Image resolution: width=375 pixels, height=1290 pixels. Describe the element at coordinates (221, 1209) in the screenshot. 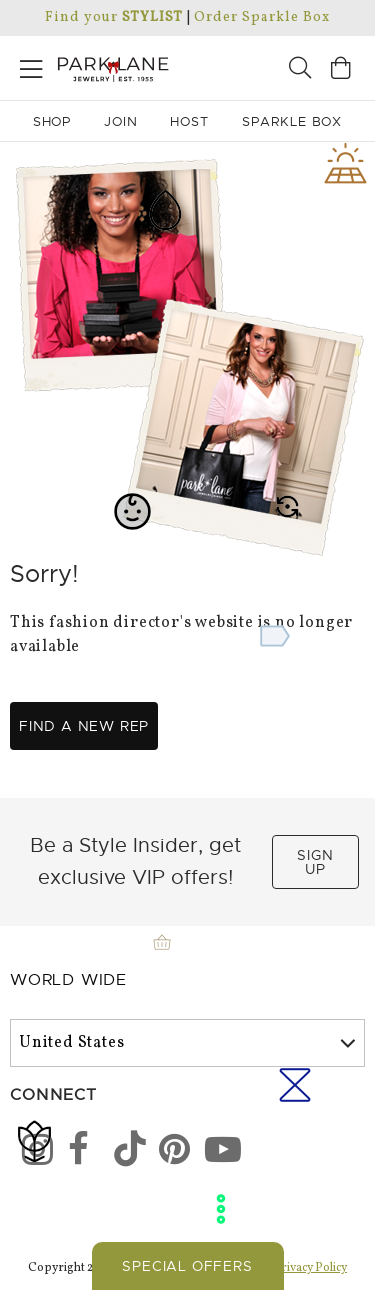

I see `open more options menu` at that location.